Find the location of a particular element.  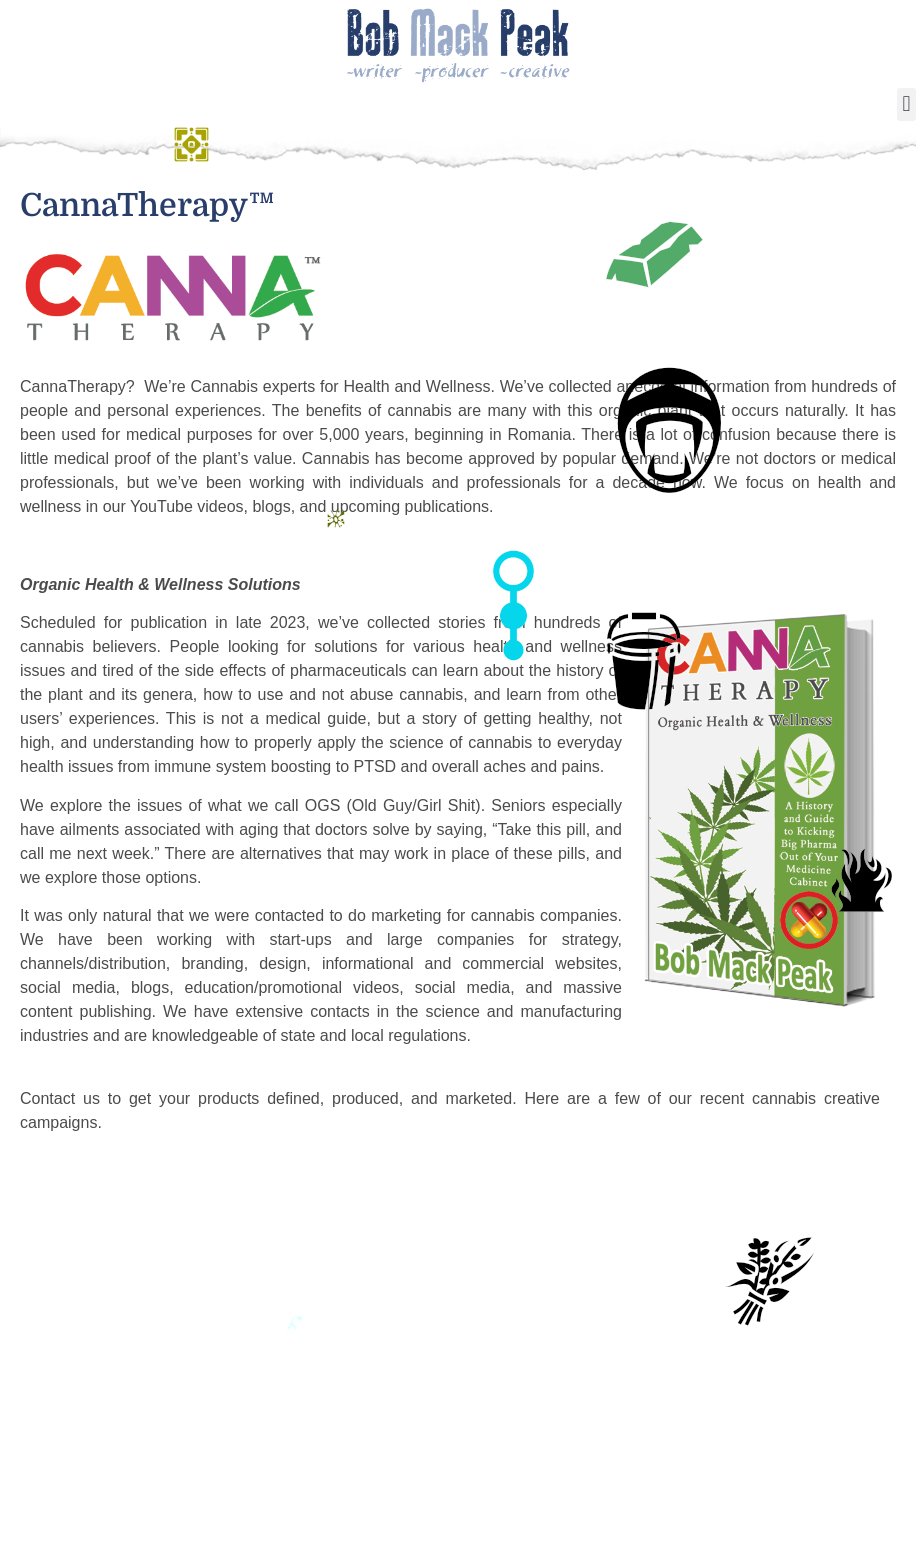

indicates a celebration or special event is located at coordinates (860, 880).